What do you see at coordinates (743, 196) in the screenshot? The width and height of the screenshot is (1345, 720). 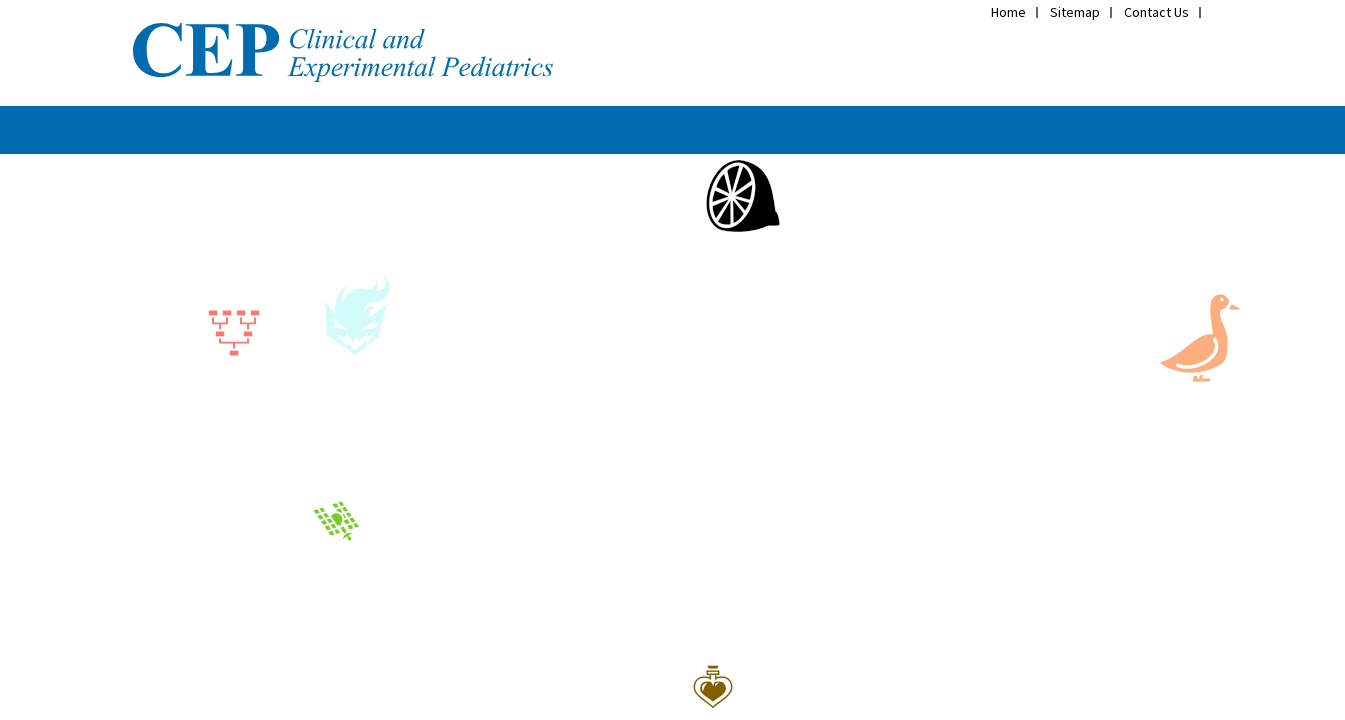 I see `indicates citrus or lemon flavor/ingredient` at bounding box center [743, 196].